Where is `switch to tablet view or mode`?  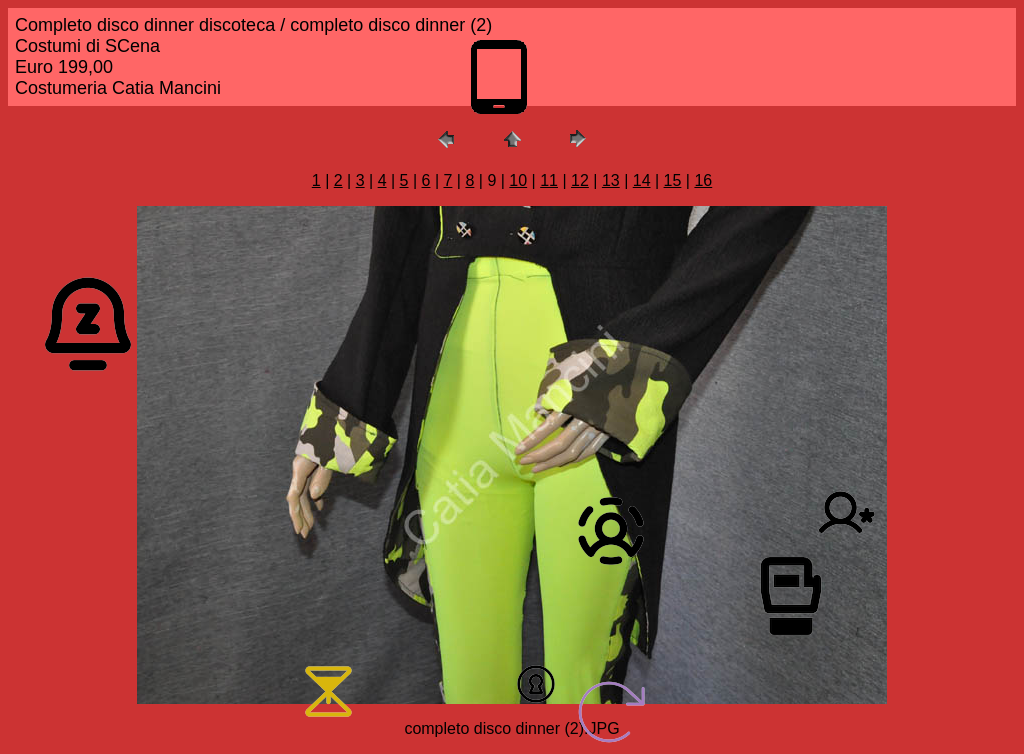 switch to tablet view or mode is located at coordinates (499, 77).